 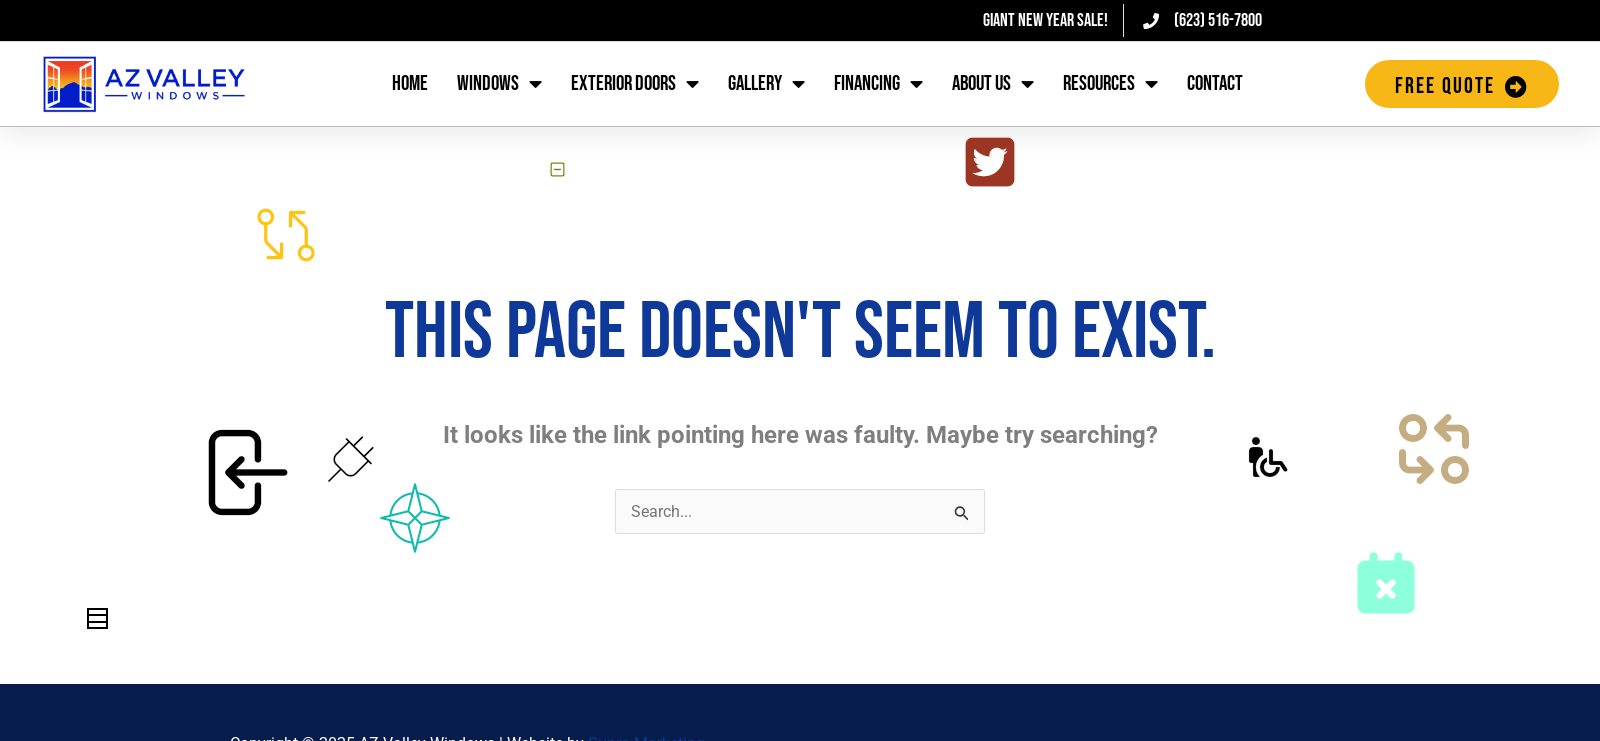 I want to click on connect to a power source, so click(x=350, y=460).